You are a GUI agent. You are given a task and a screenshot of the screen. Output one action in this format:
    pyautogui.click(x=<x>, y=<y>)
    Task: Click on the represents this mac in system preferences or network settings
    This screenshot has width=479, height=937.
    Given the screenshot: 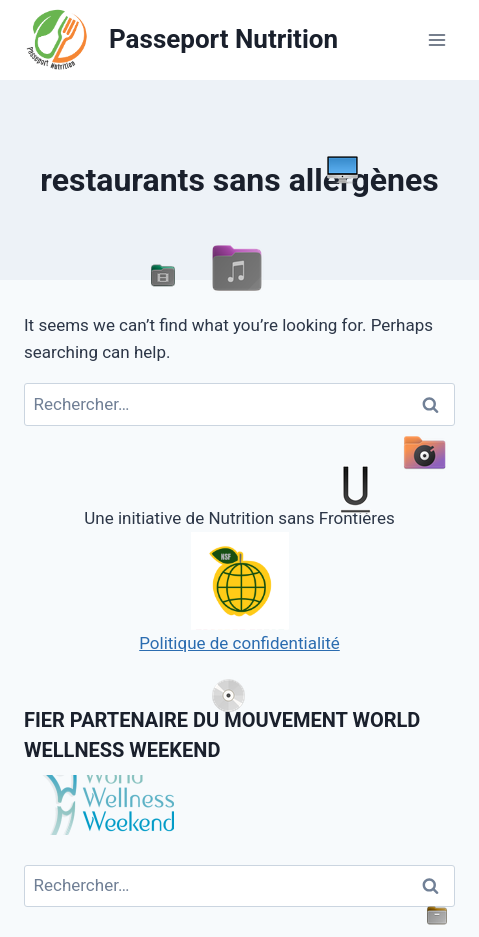 What is the action you would take?
    pyautogui.click(x=342, y=165)
    